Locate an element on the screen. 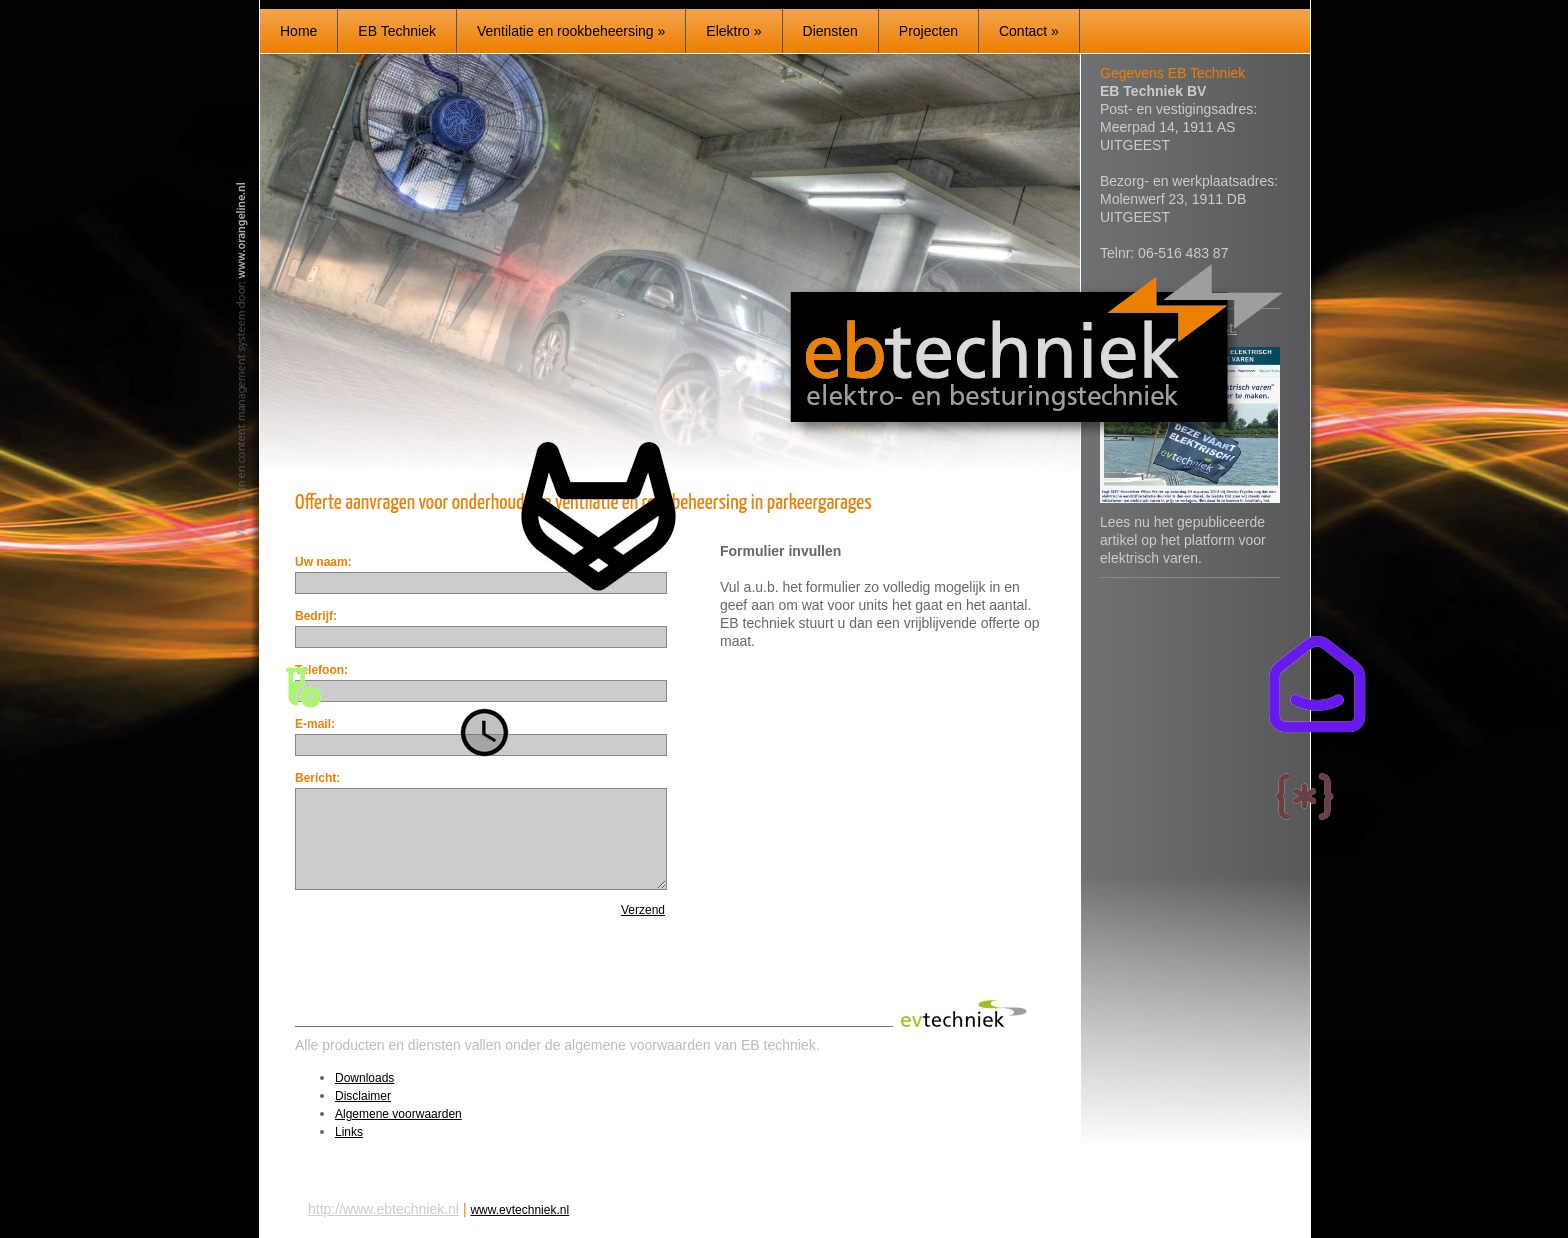 The height and width of the screenshot is (1238, 1568). open GitLab repository is located at coordinates (598, 513).